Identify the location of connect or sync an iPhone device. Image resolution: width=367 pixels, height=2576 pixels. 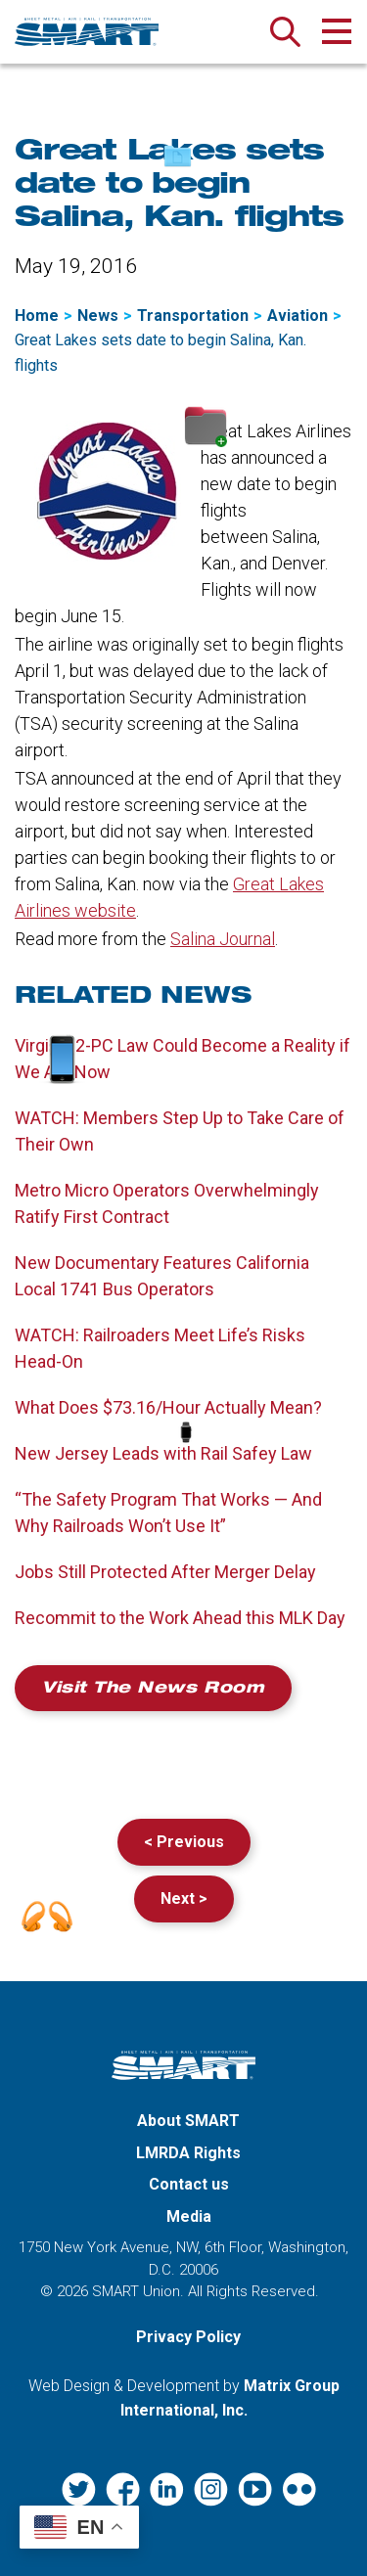
(62, 1059).